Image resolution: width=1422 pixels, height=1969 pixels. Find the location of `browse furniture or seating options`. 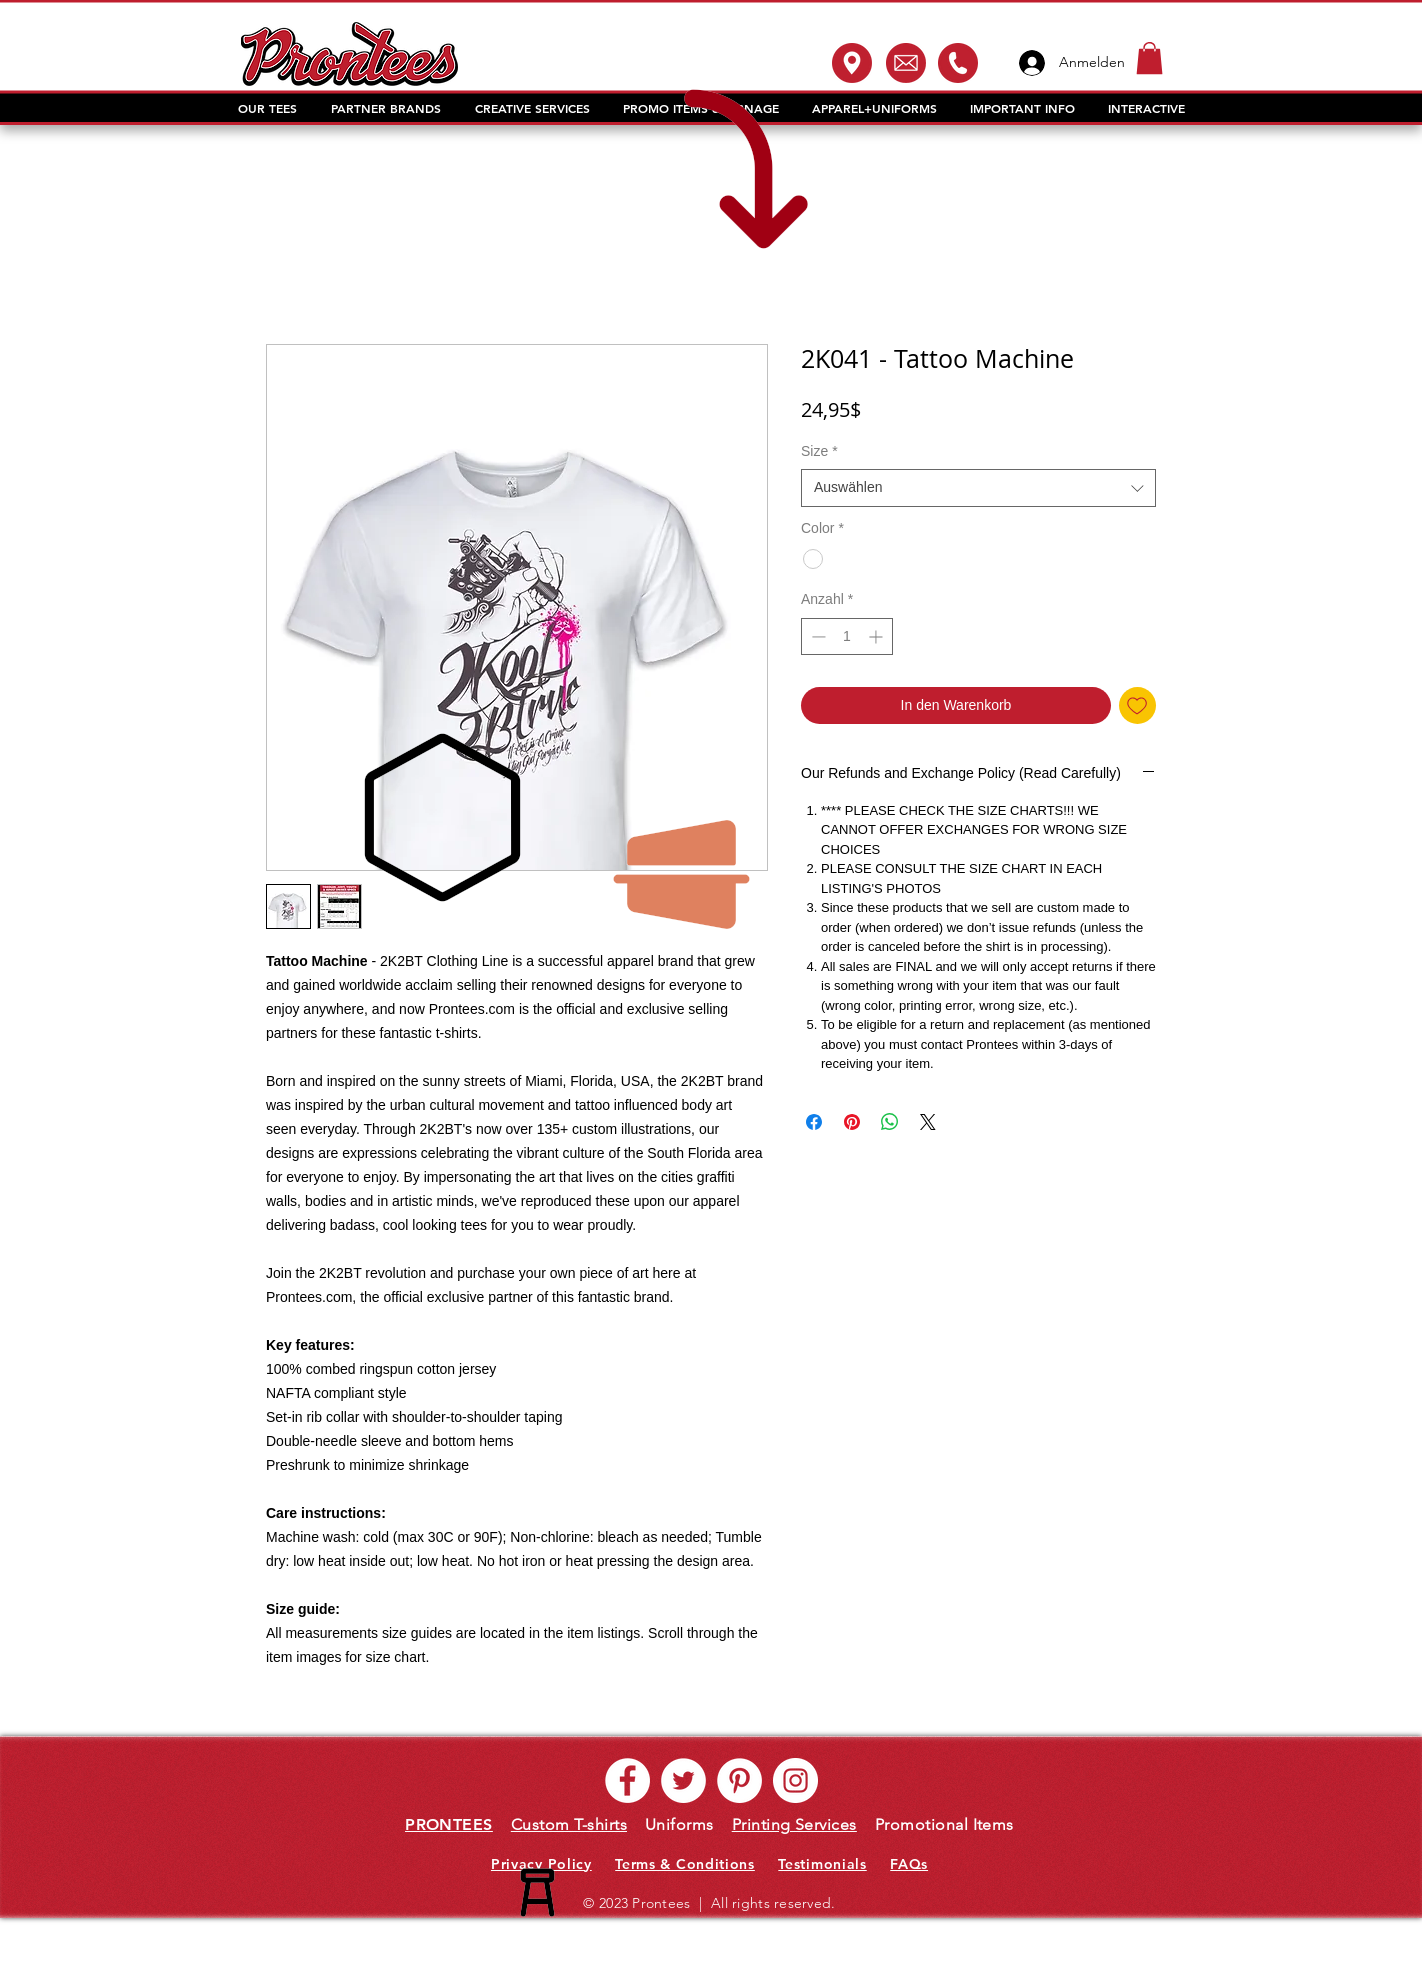

browse furniture or seating options is located at coordinates (537, 1892).